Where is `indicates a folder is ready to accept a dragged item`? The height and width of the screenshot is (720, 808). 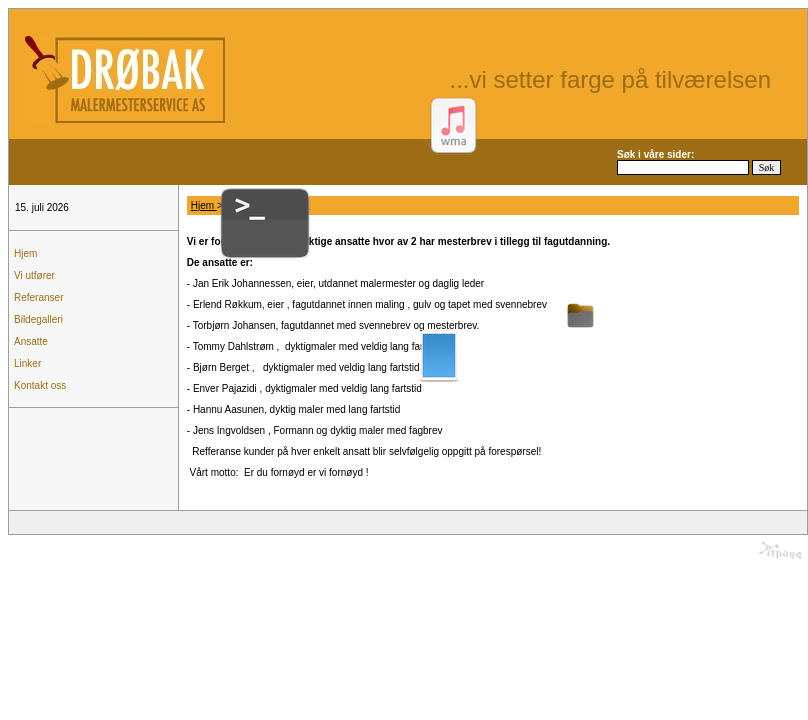 indicates a folder is ready to accept a dragged item is located at coordinates (580, 315).